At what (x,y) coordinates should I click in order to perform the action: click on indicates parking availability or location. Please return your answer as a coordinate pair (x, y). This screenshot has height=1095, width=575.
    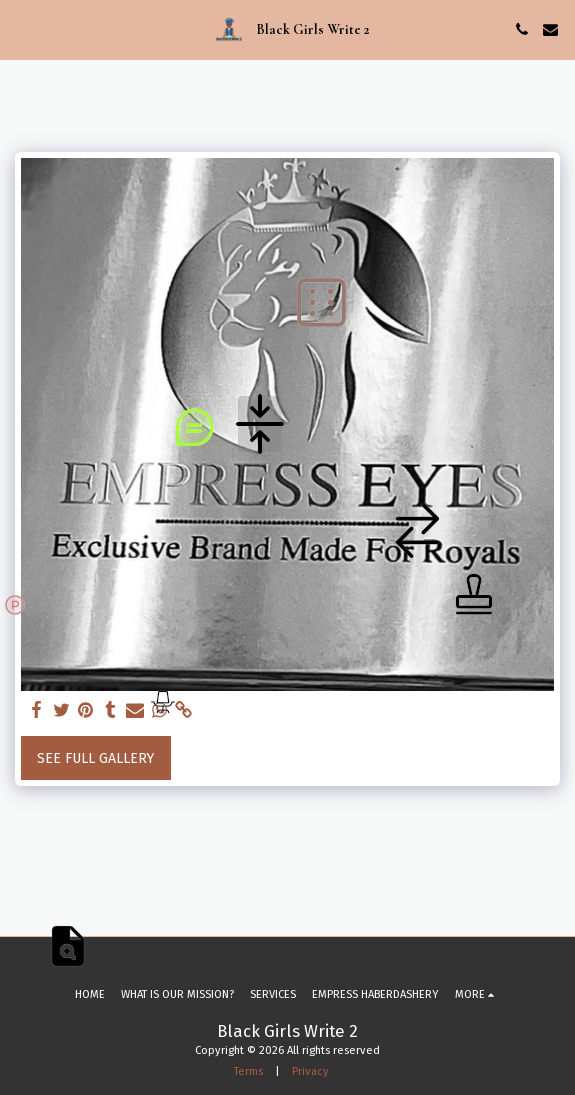
    Looking at the image, I should click on (15, 605).